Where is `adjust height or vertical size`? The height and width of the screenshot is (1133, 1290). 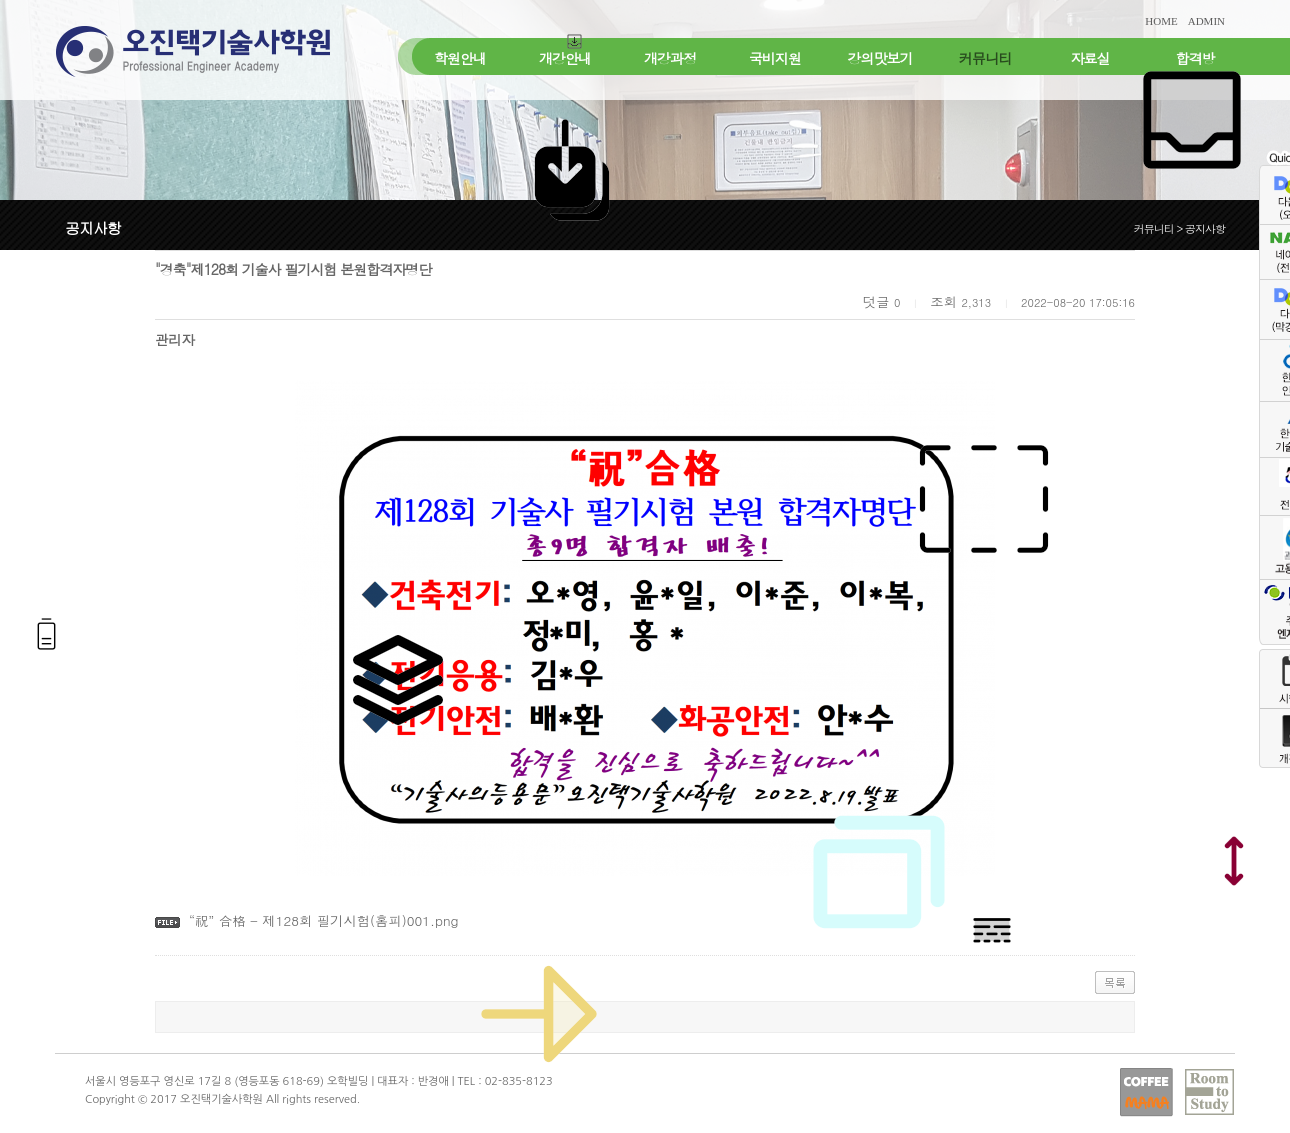
adjust height or vertical size is located at coordinates (1234, 861).